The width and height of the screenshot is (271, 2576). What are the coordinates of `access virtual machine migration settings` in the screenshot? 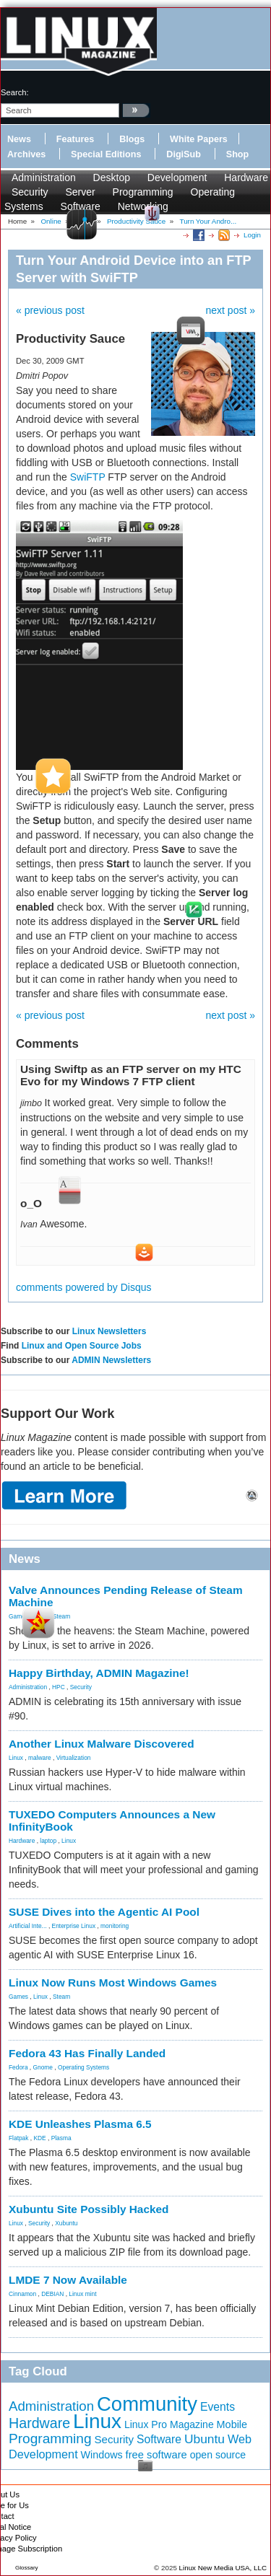 It's located at (191, 330).